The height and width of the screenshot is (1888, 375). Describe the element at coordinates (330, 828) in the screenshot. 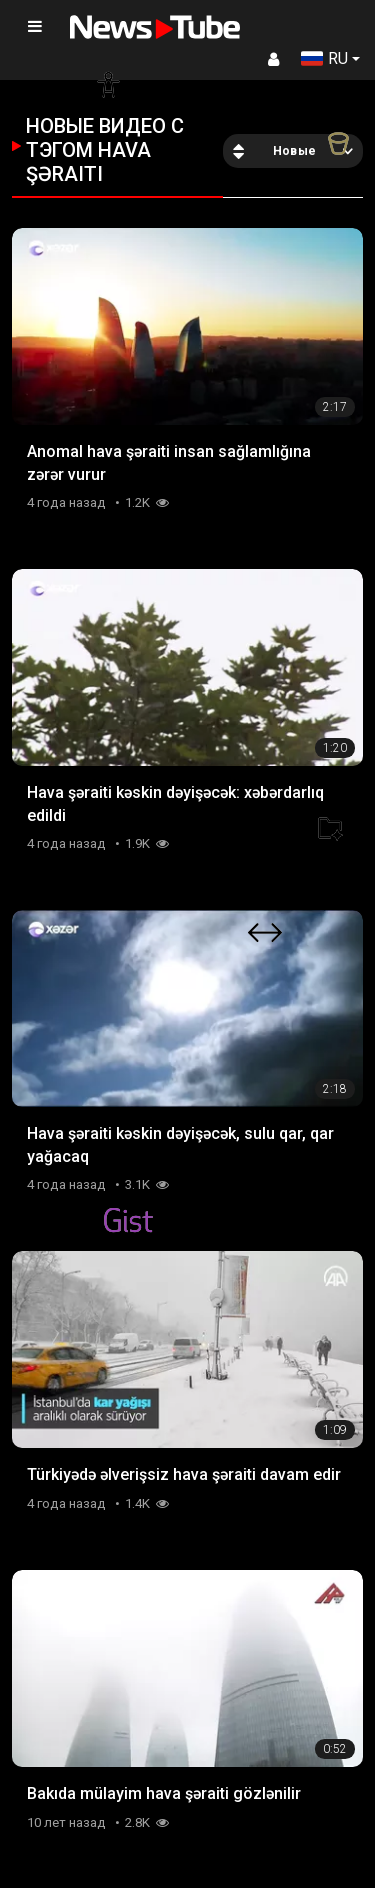

I see `create a new space or workspace` at that location.